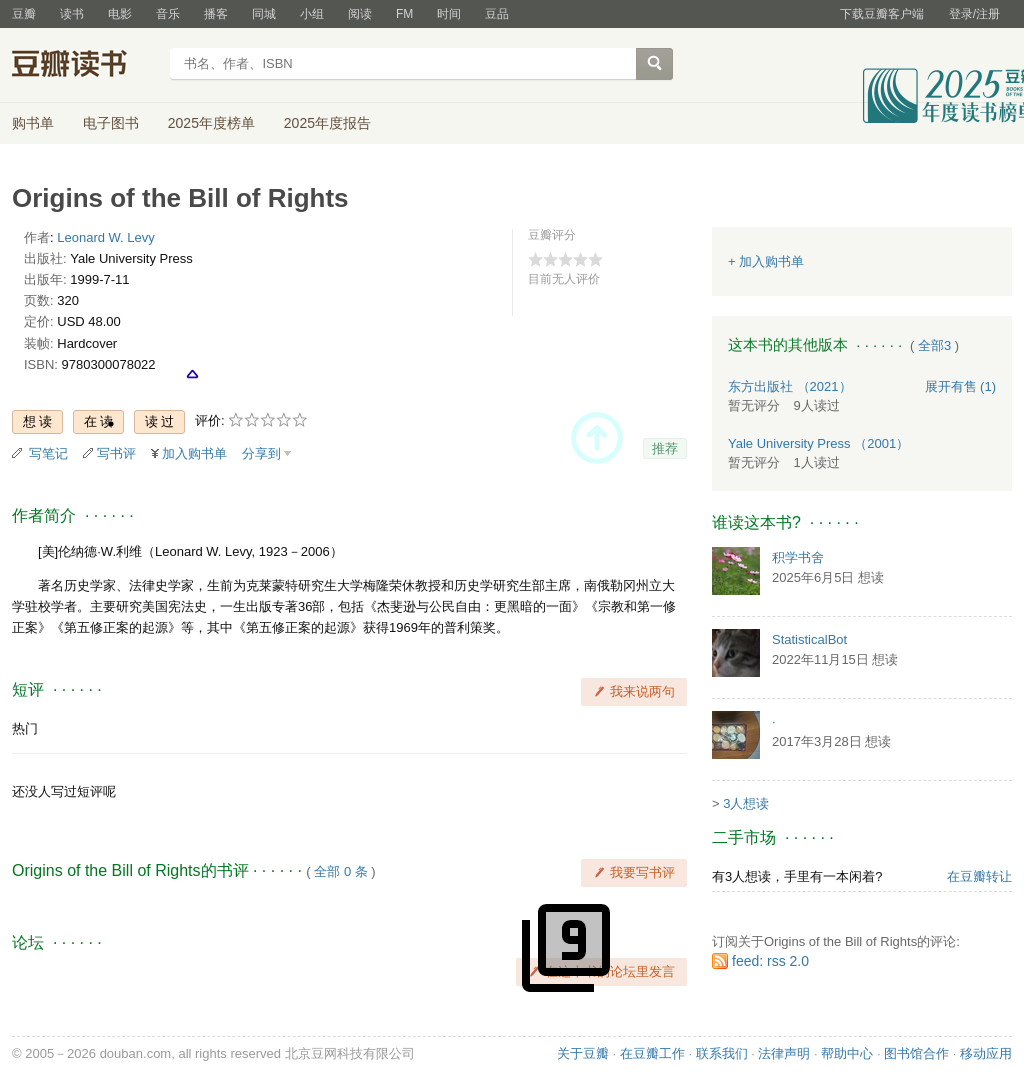 This screenshot has width=1024, height=1074. What do you see at coordinates (597, 438) in the screenshot?
I see `scroll to top of page` at bounding box center [597, 438].